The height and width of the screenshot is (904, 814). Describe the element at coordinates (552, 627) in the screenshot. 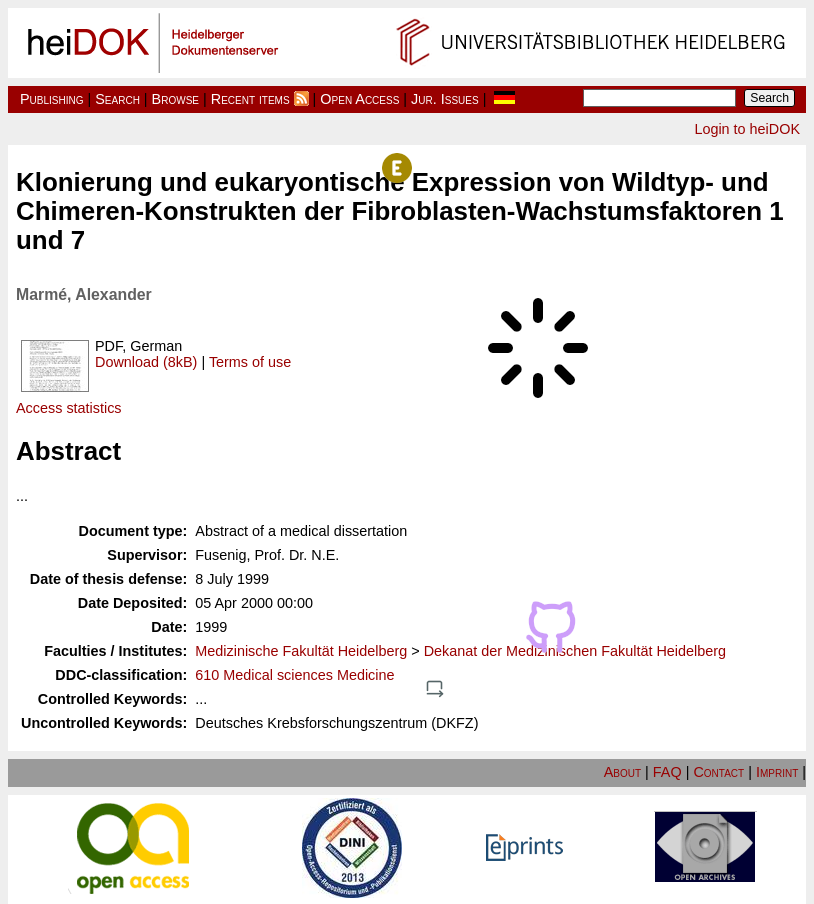

I see `view project on github` at that location.